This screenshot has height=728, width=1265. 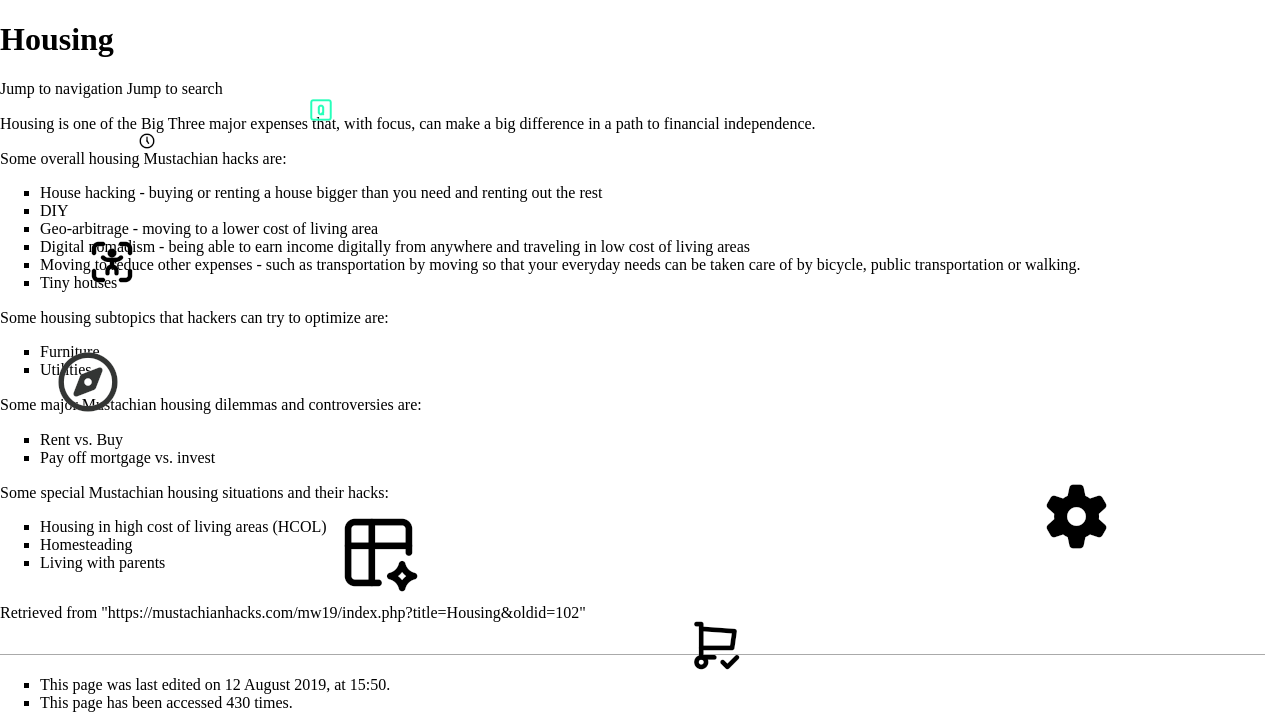 What do you see at coordinates (112, 262) in the screenshot?
I see `scan or detect body position` at bounding box center [112, 262].